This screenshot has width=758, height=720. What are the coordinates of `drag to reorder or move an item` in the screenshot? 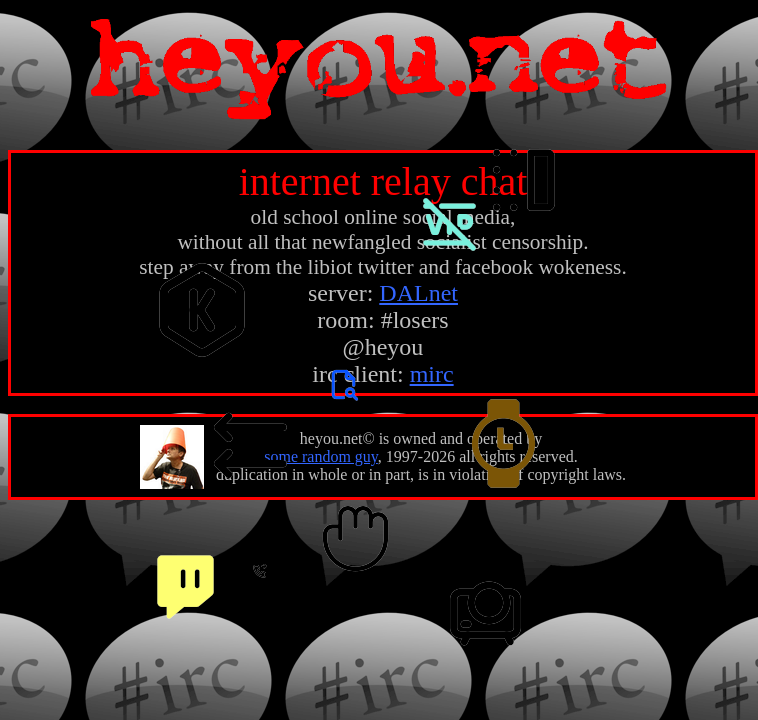 It's located at (355, 529).